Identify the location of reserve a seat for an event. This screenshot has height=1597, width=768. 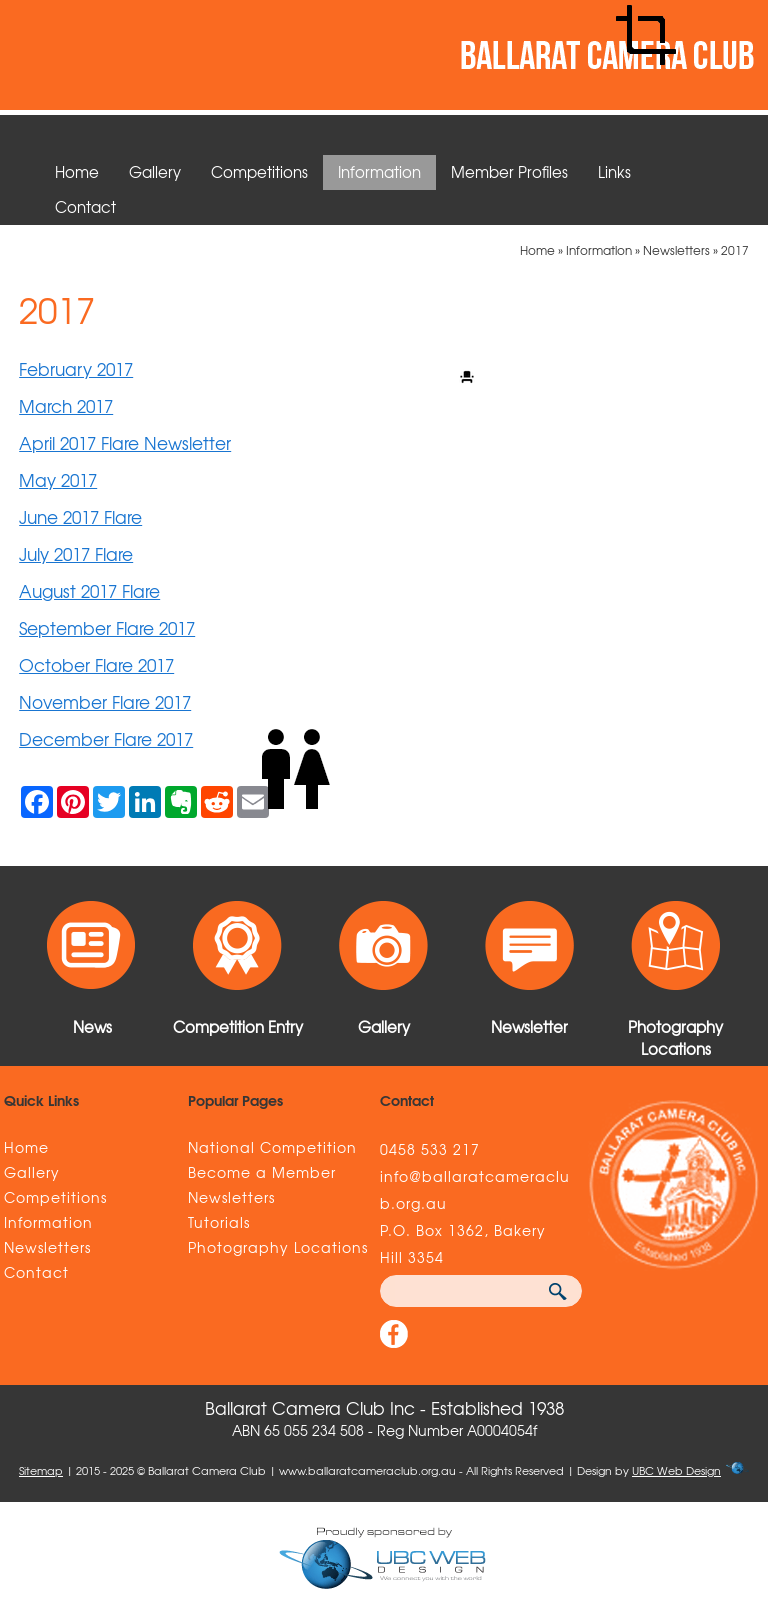
(467, 377).